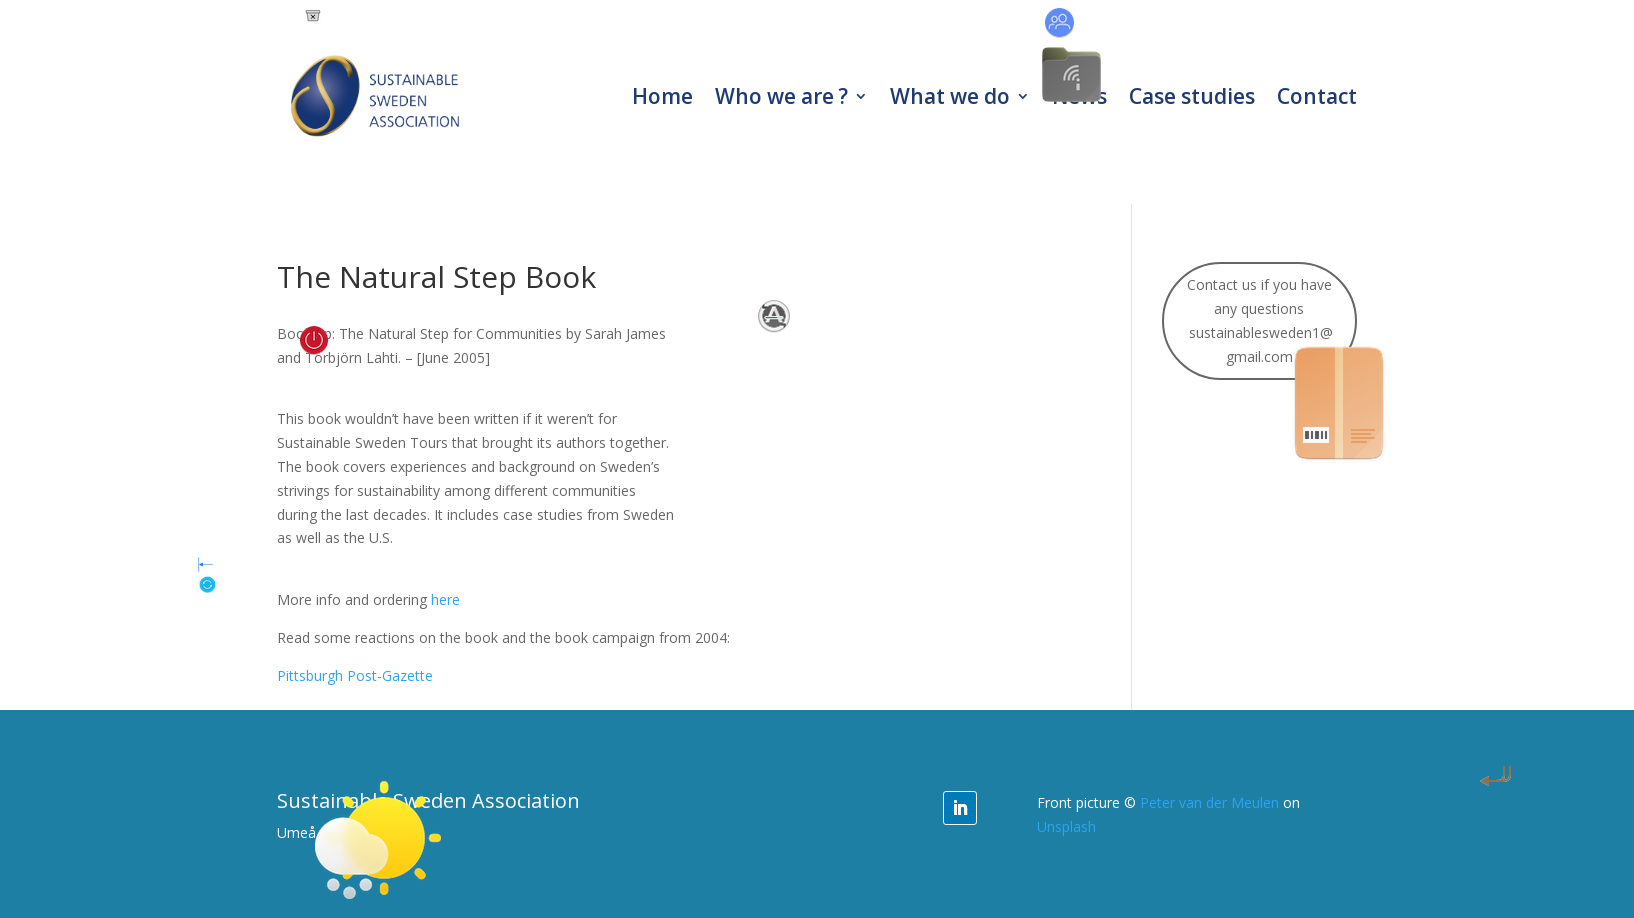 This screenshot has width=1634, height=918. Describe the element at coordinates (774, 316) in the screenshot. I see `open the software updater application` at that location.